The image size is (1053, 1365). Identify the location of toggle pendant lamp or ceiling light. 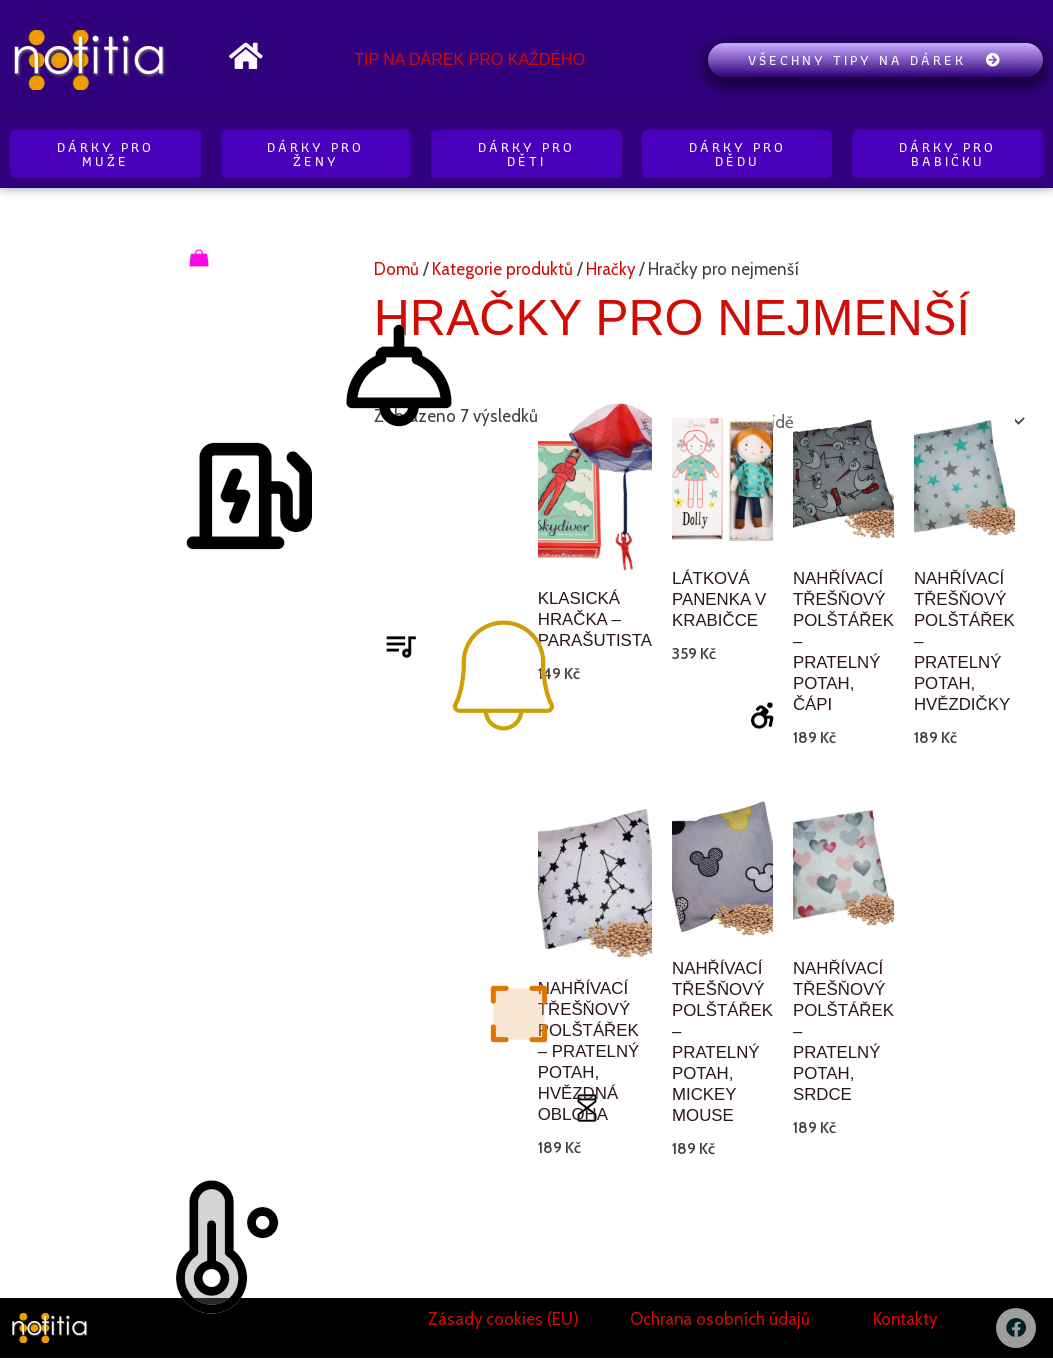
(399, 381).